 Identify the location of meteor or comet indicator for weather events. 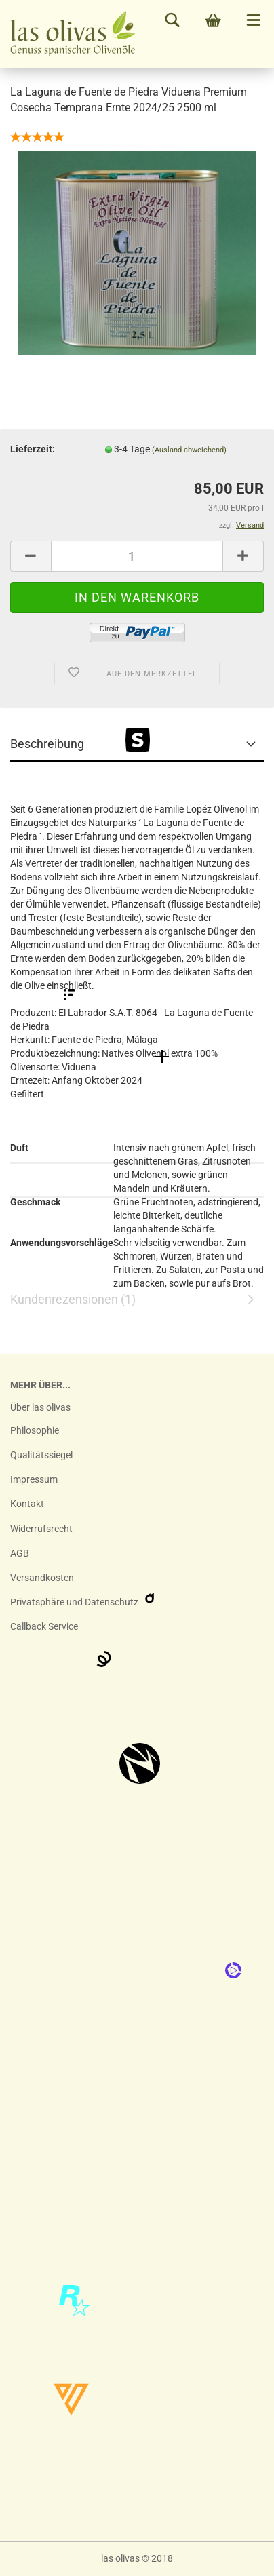
(149, 1598).